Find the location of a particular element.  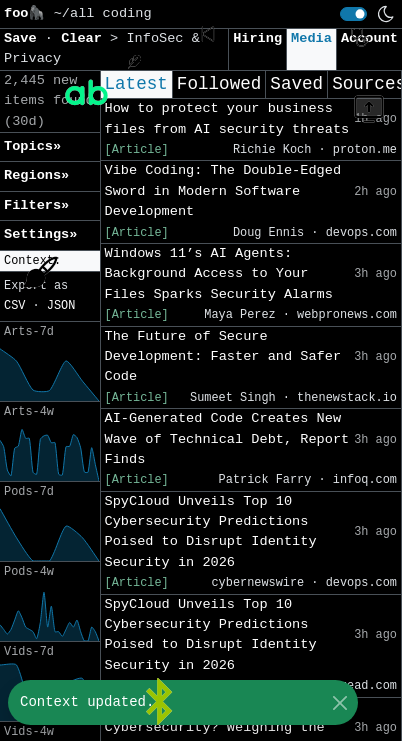

skip to previous track is located at coordinates (208, 34).